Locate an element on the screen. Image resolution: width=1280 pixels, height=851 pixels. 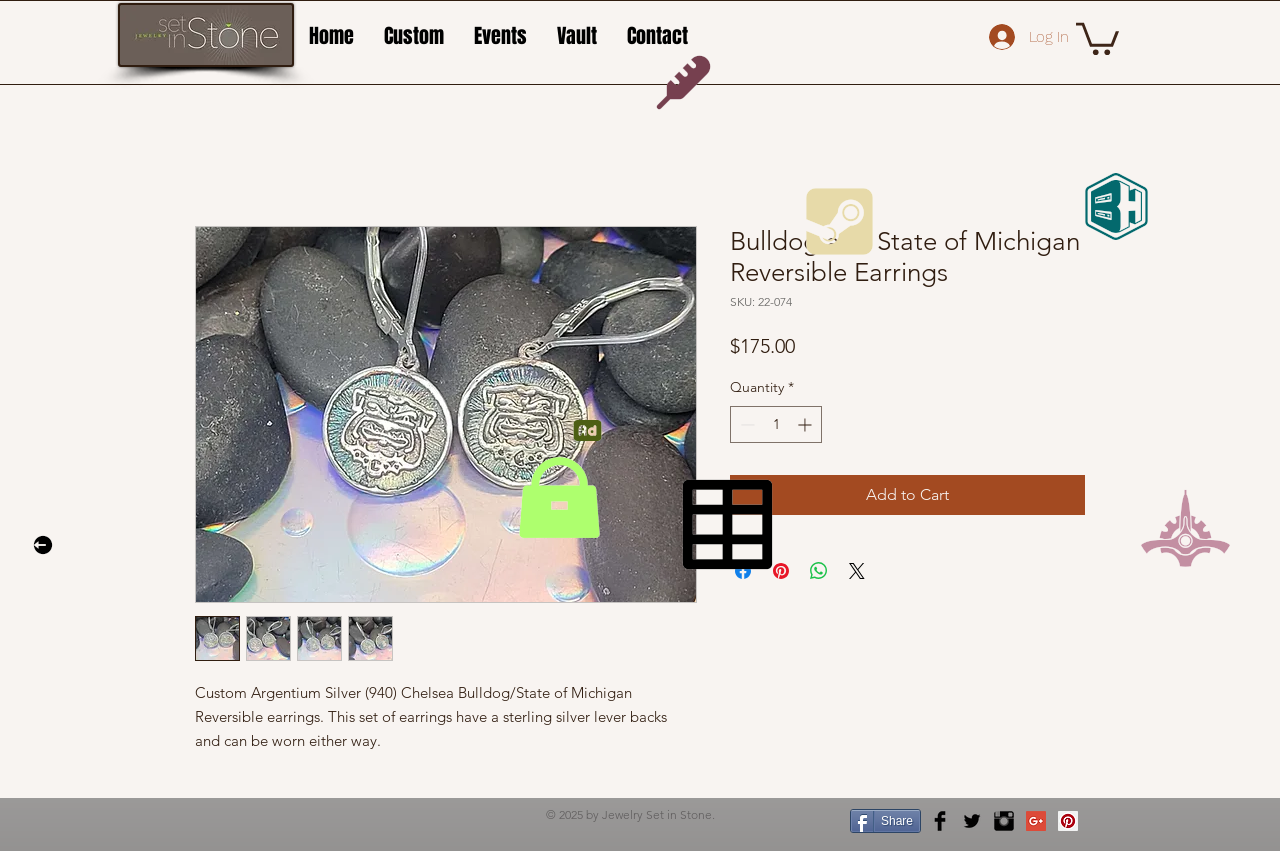
view current temperature is located at coordinates (683, 82).